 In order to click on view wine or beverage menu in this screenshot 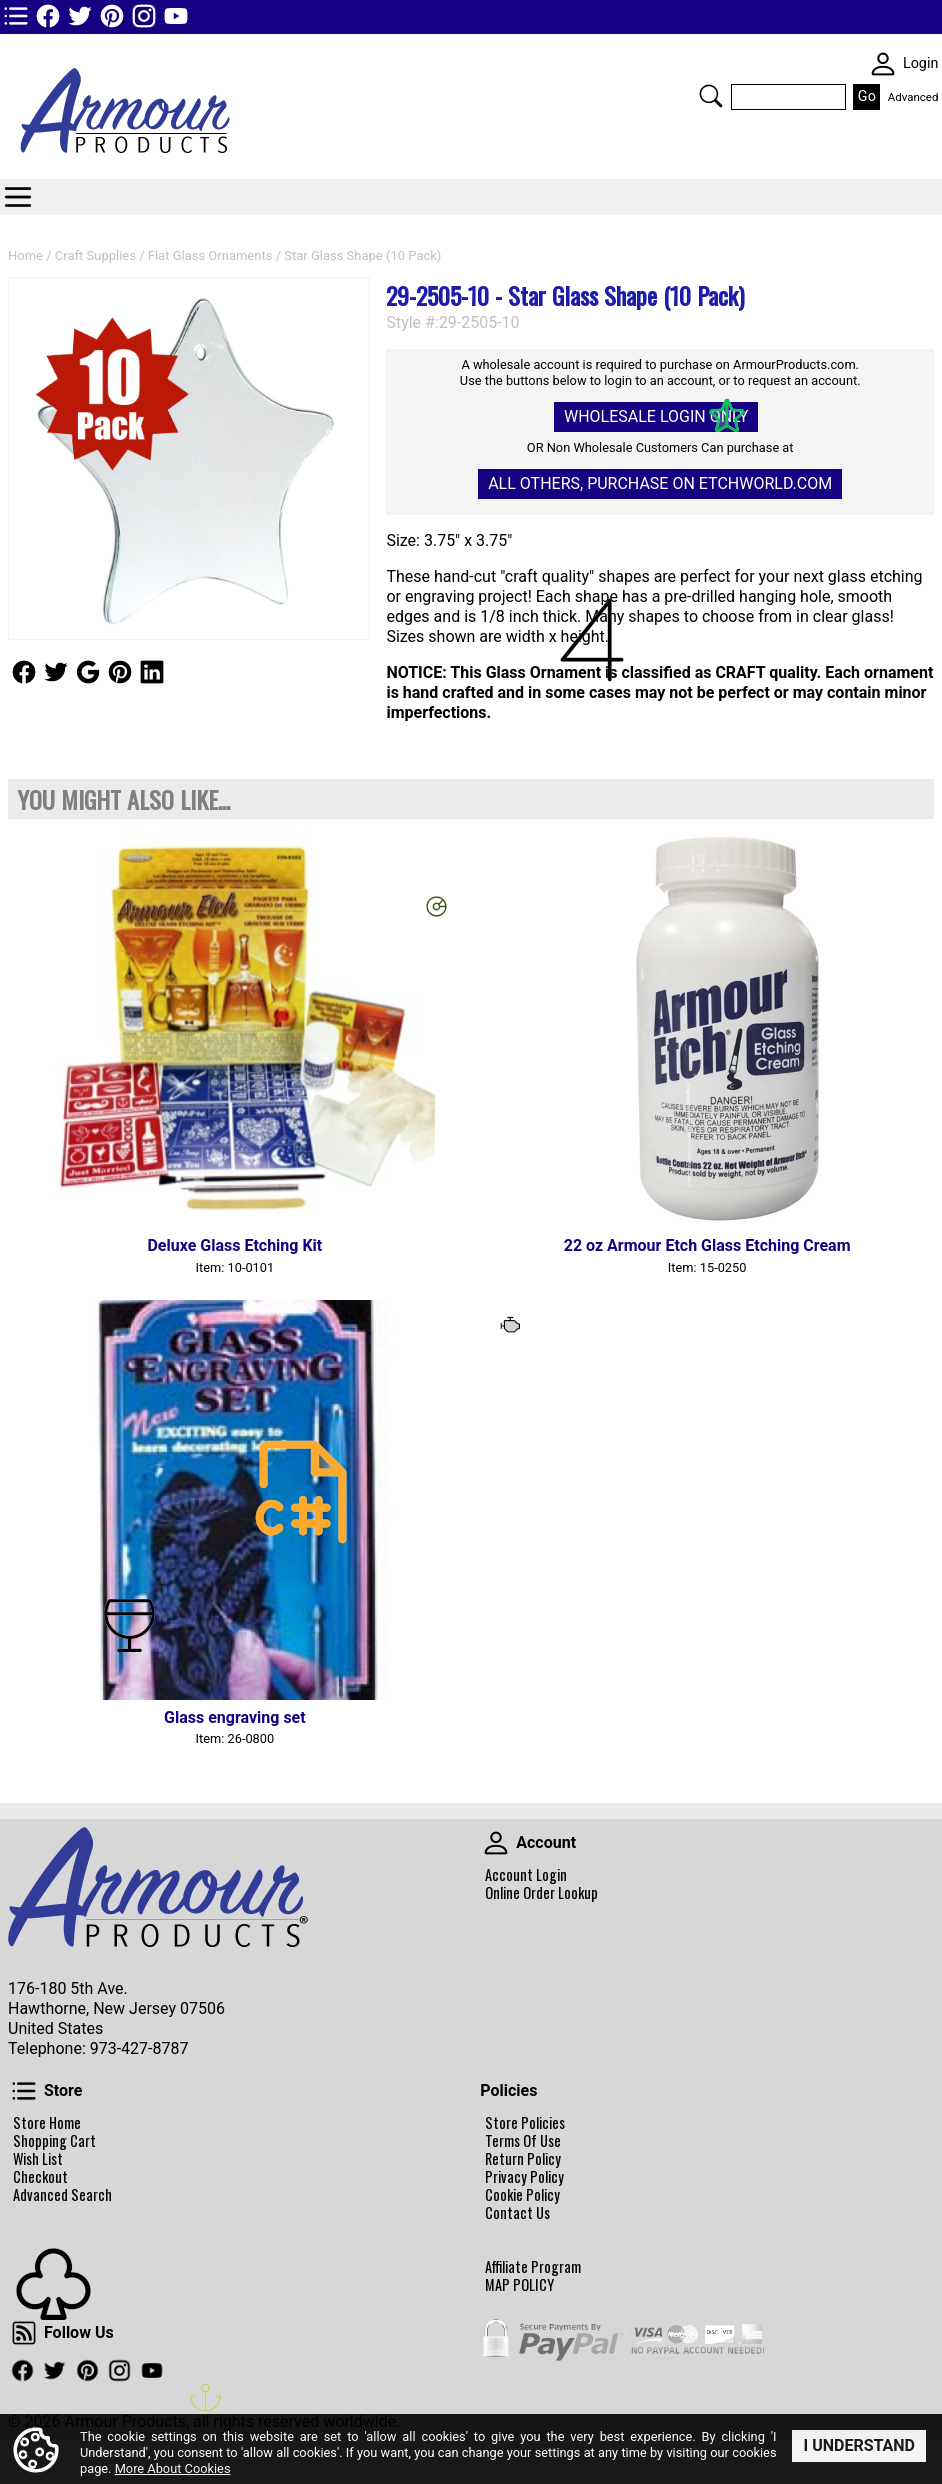, I will do `click(129, 1624)`.